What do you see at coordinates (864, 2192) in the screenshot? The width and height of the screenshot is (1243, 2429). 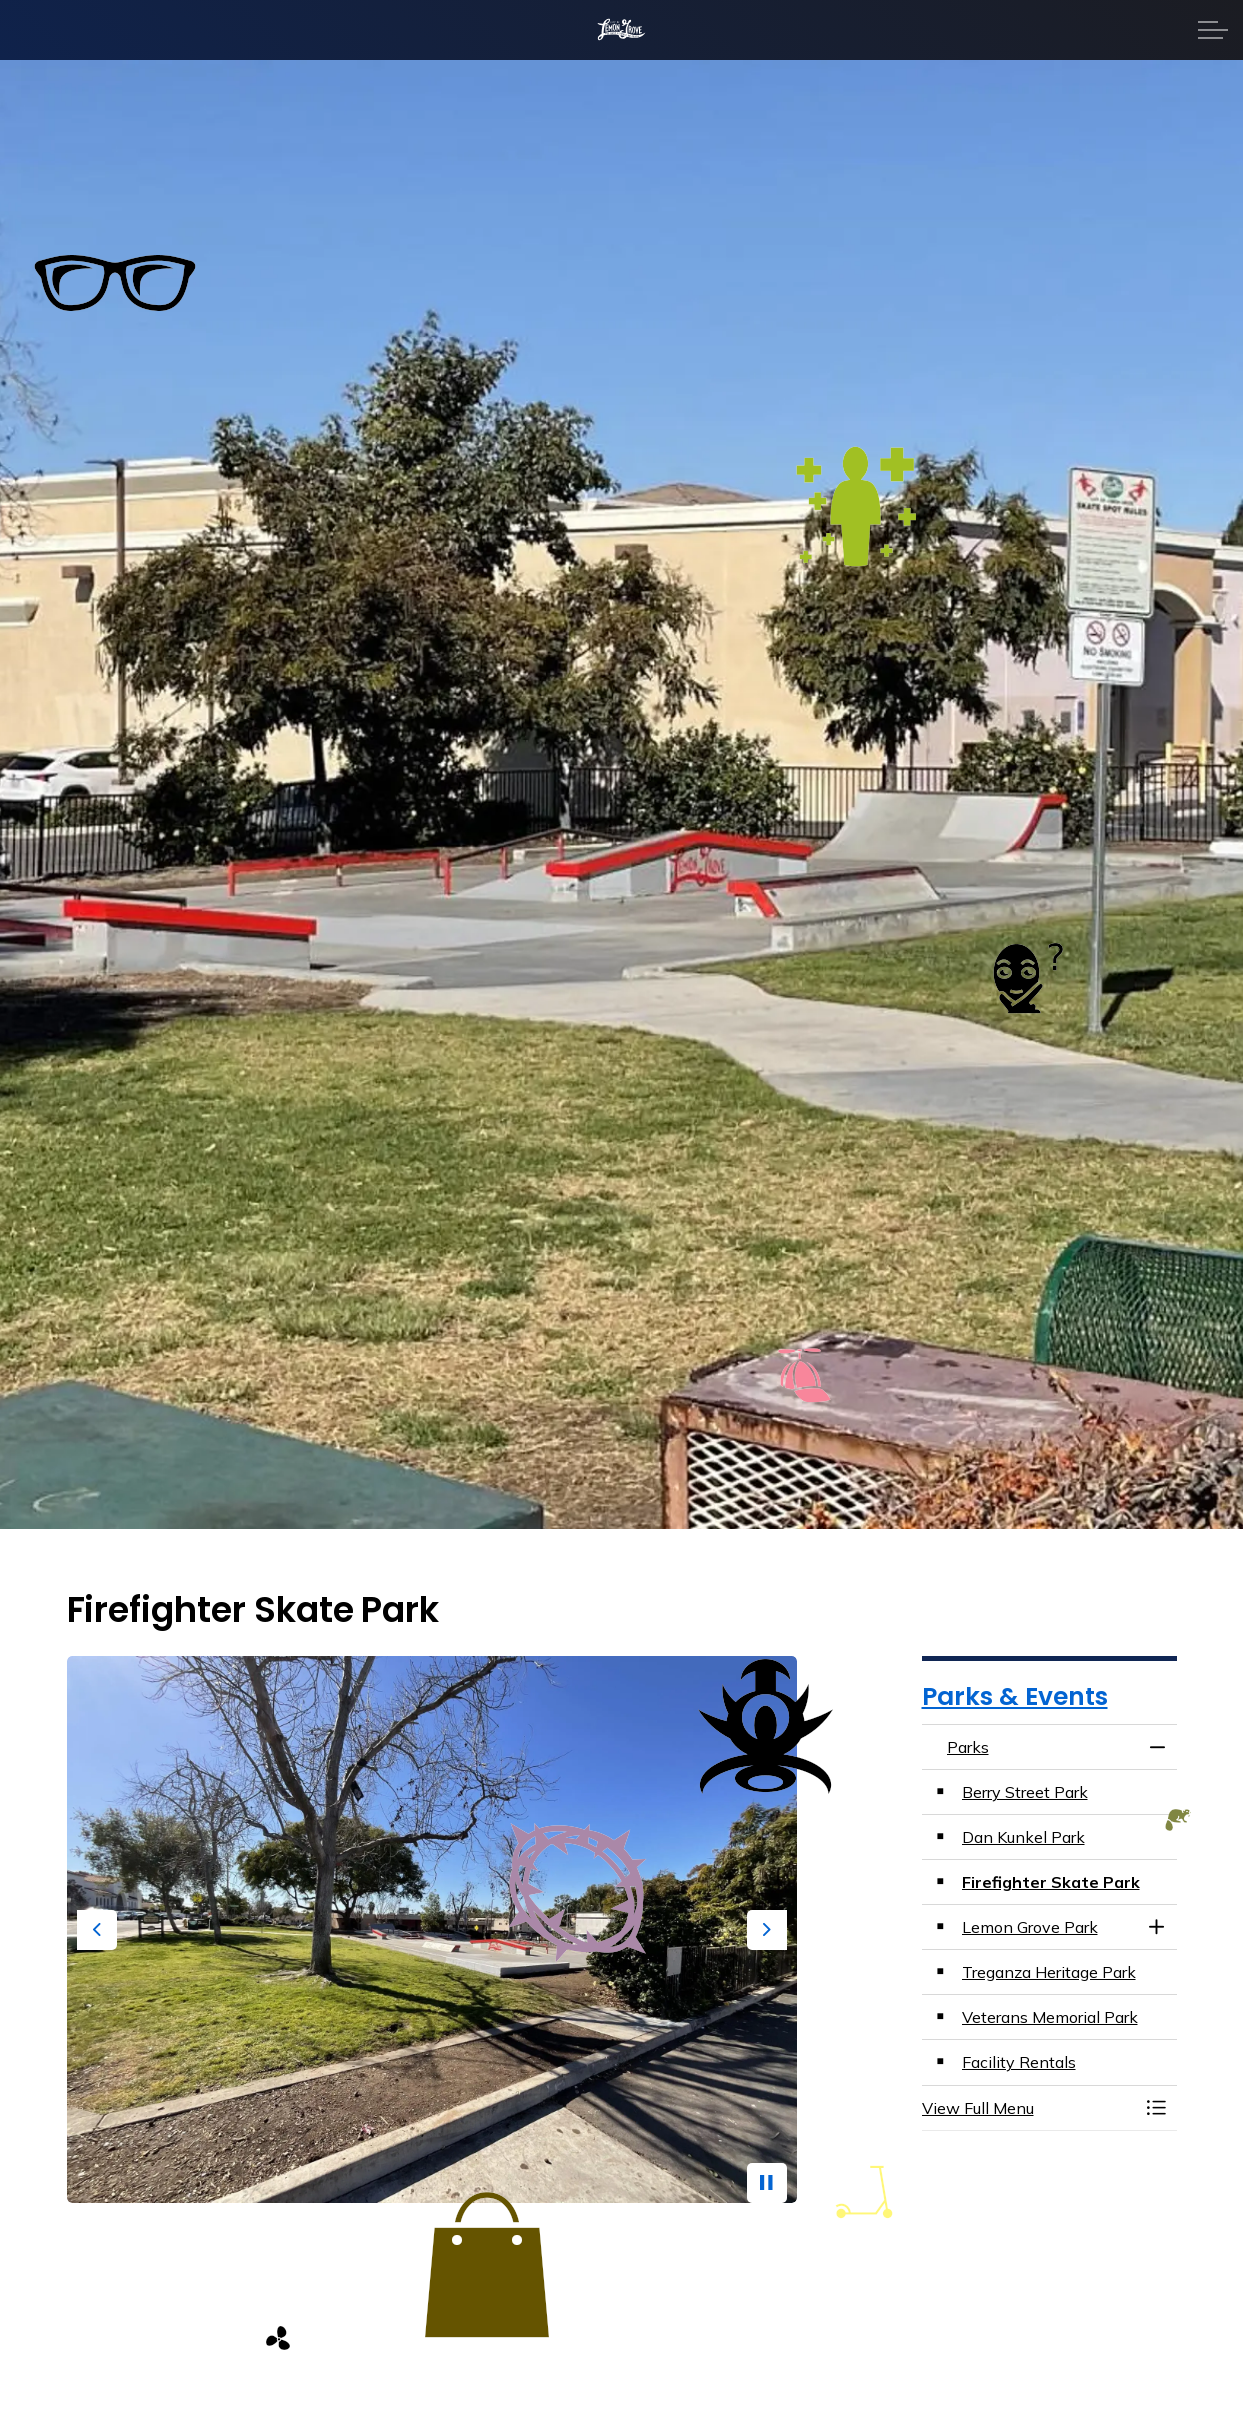 I see `select kick scooter as transportation mode` at bounding box center [864, 2192].